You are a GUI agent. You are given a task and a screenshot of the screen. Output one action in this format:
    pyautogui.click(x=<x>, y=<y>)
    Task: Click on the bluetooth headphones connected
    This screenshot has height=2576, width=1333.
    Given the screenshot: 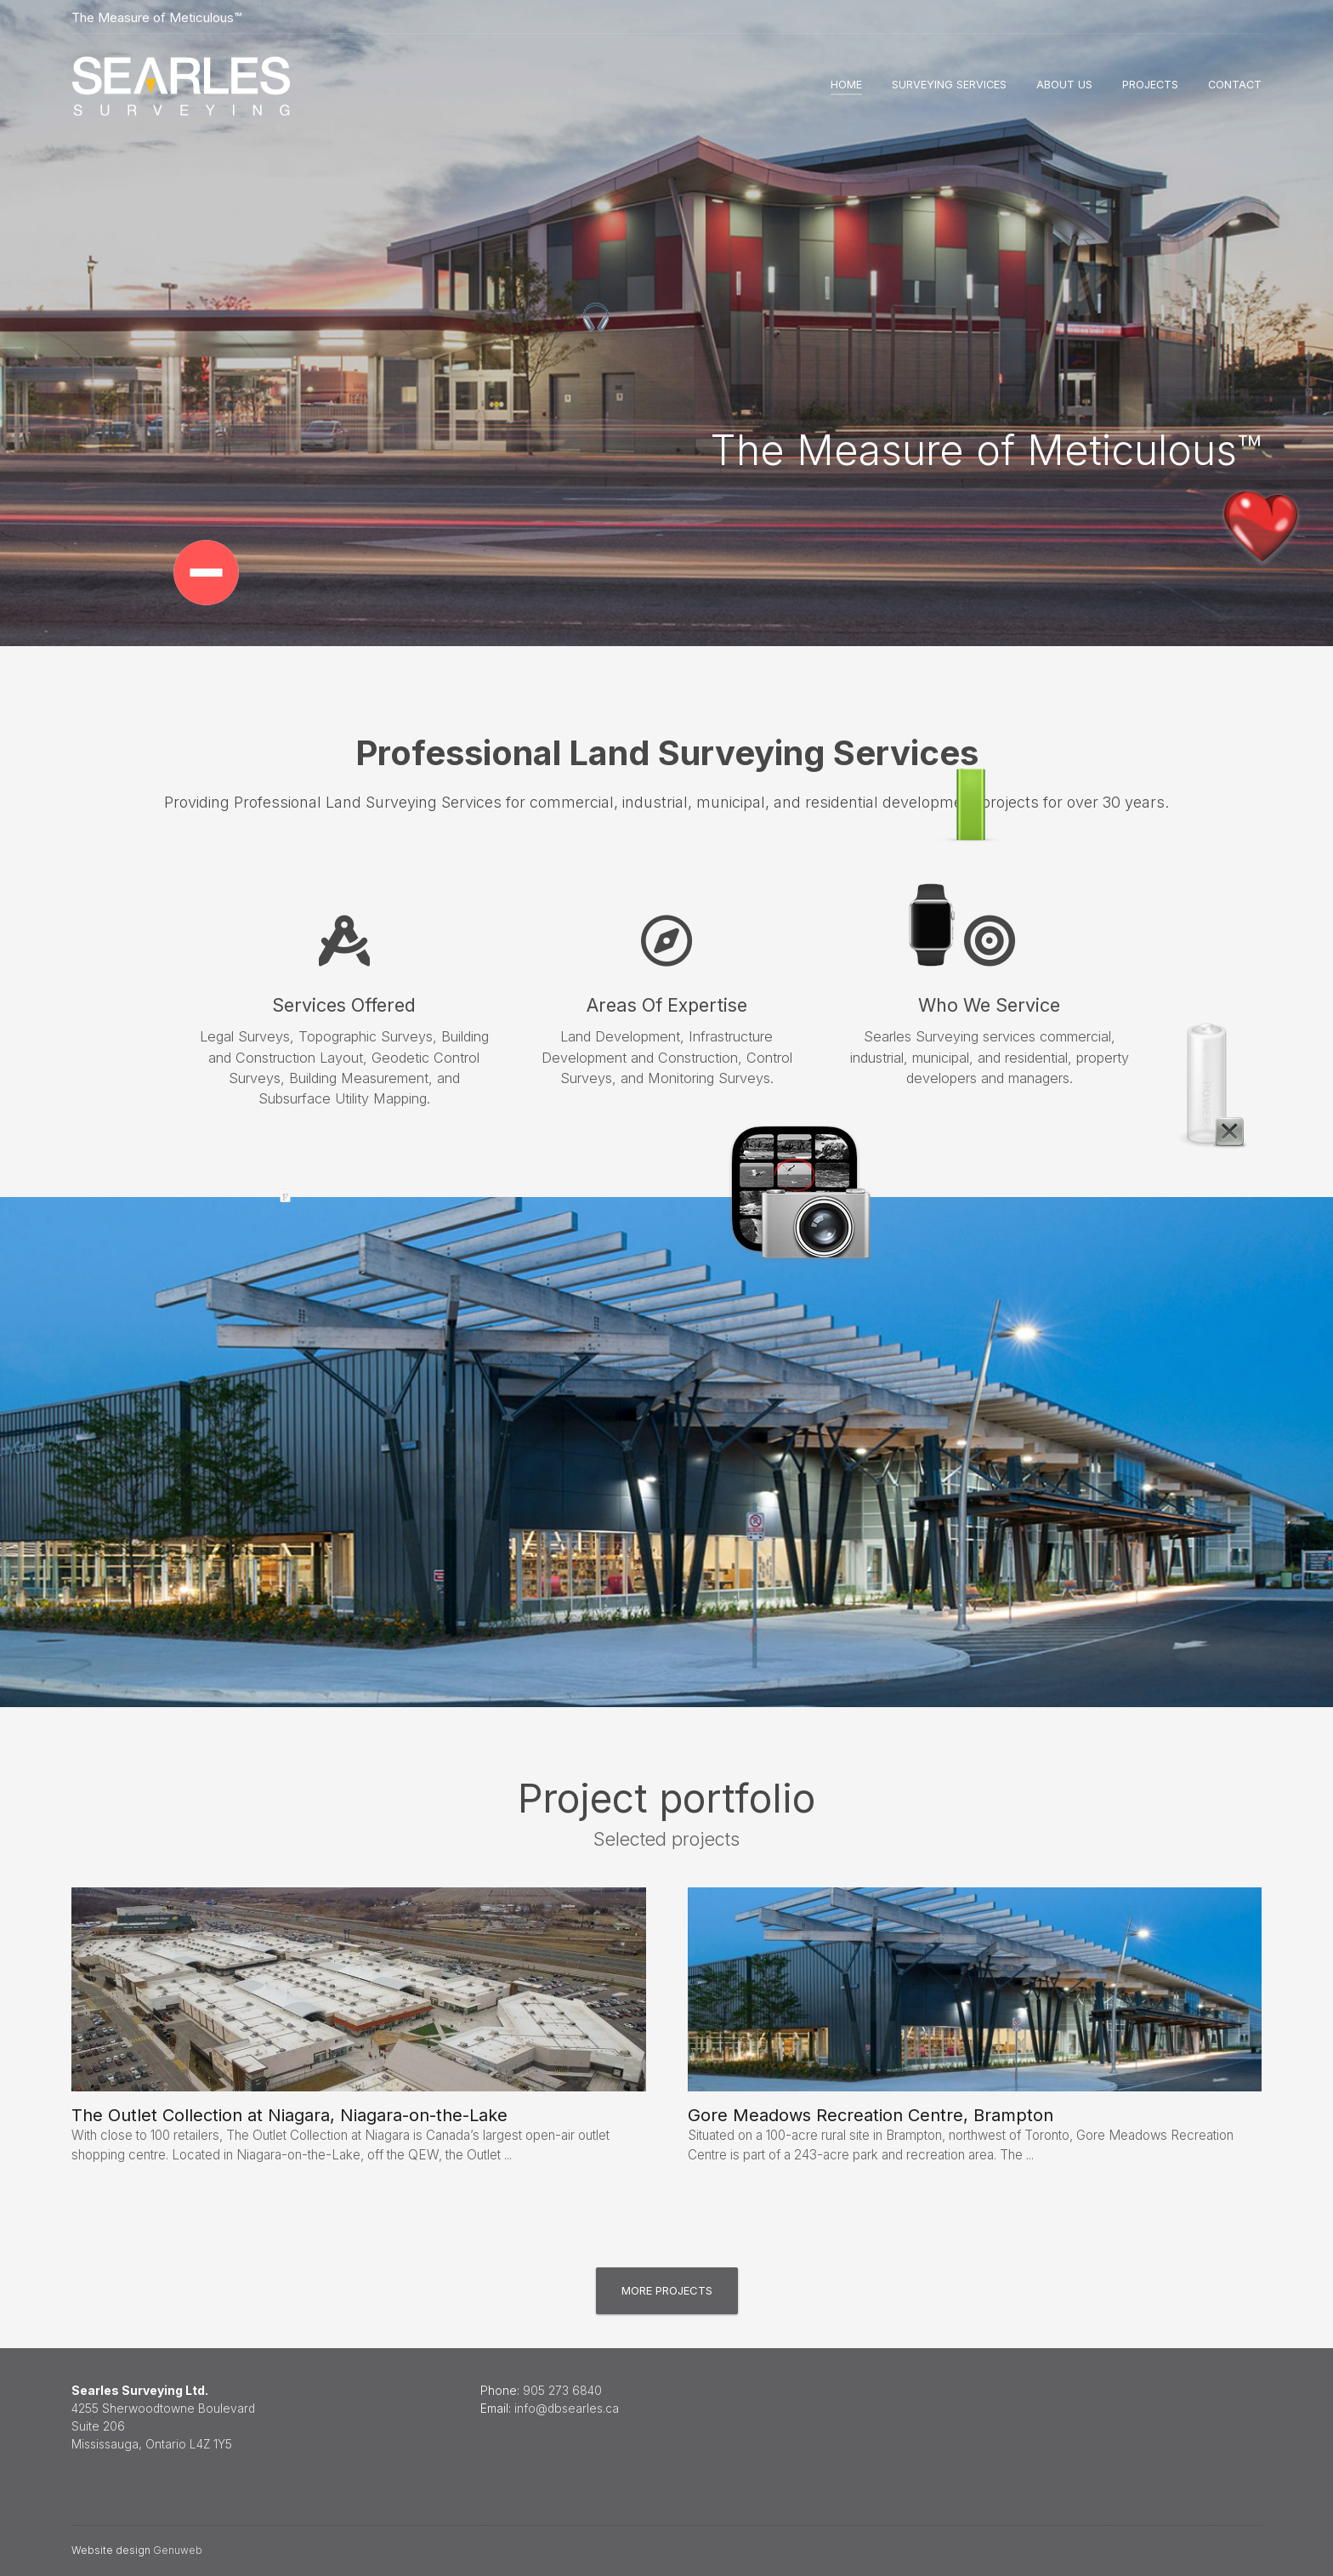 What is the action you would take?
    pyautogui.click(x=596, y=317)
    